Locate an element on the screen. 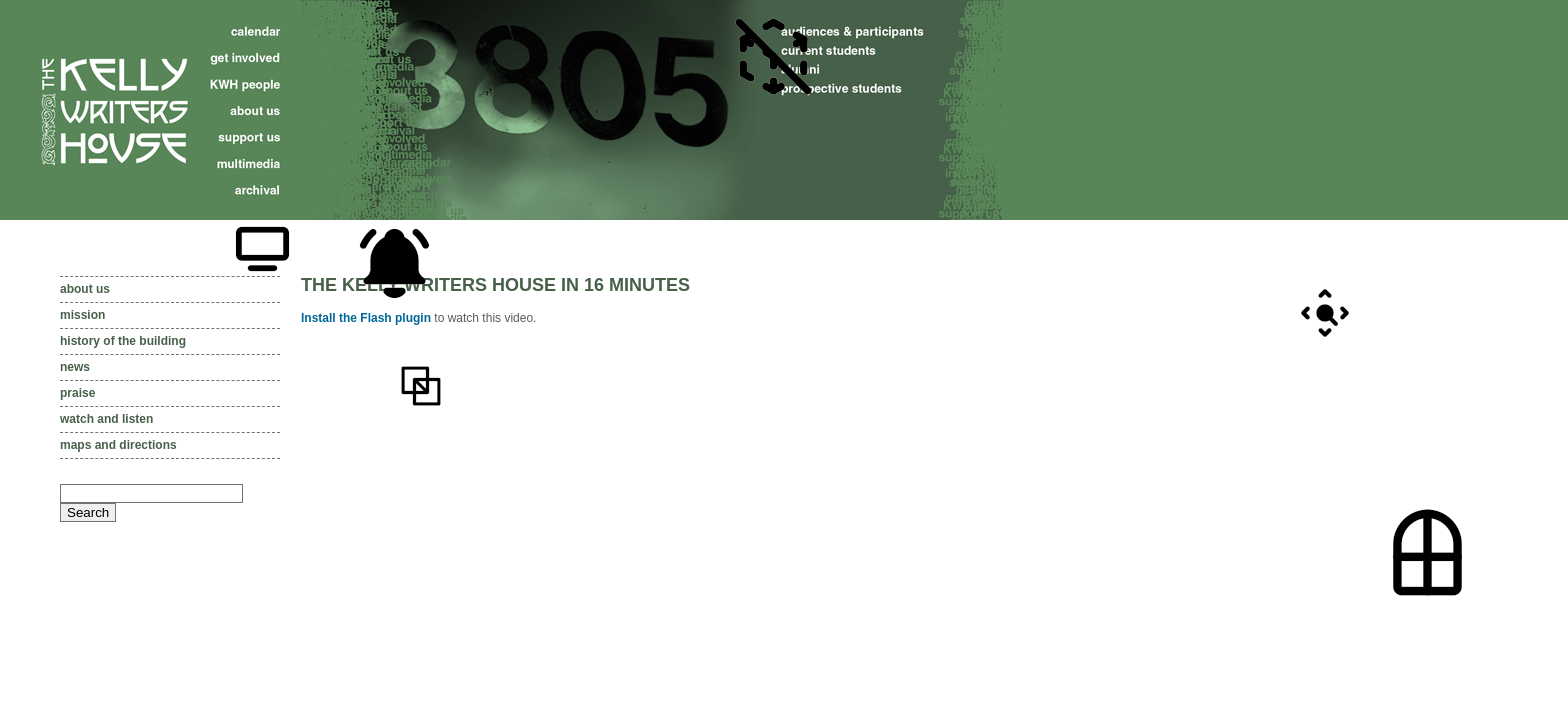  indicates new notifications are available is located at coordinates (394, 263).